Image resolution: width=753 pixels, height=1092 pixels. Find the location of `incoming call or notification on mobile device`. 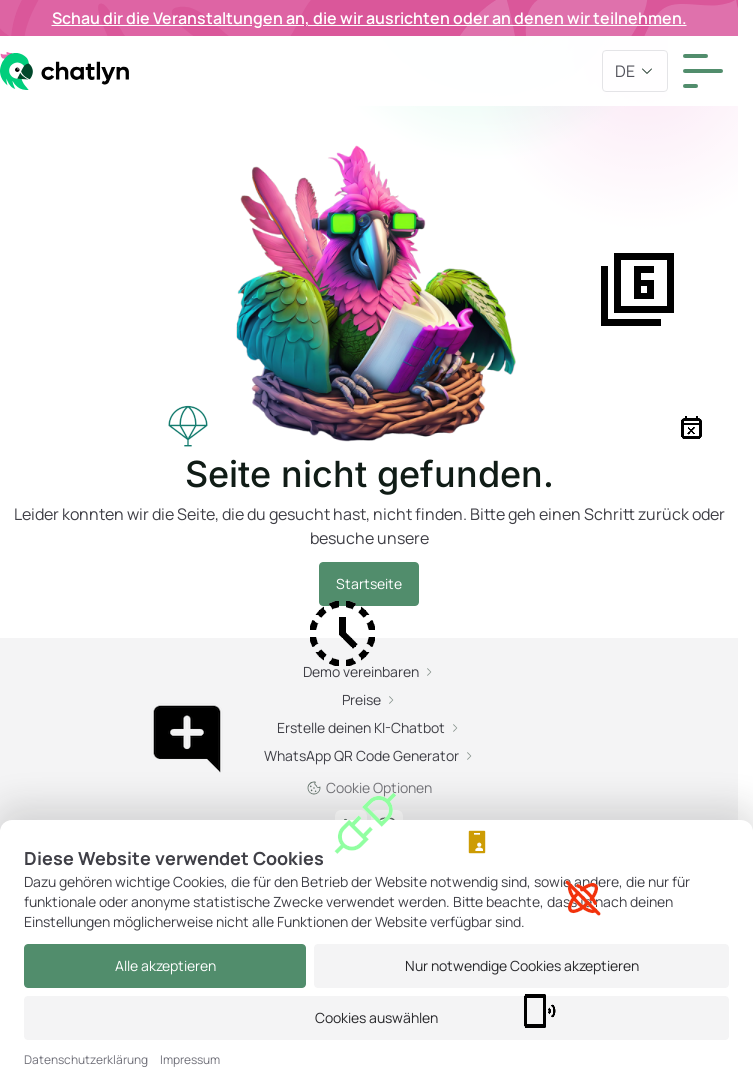

incoming call or notification on mobile device is located at coordinates (540, 1011).